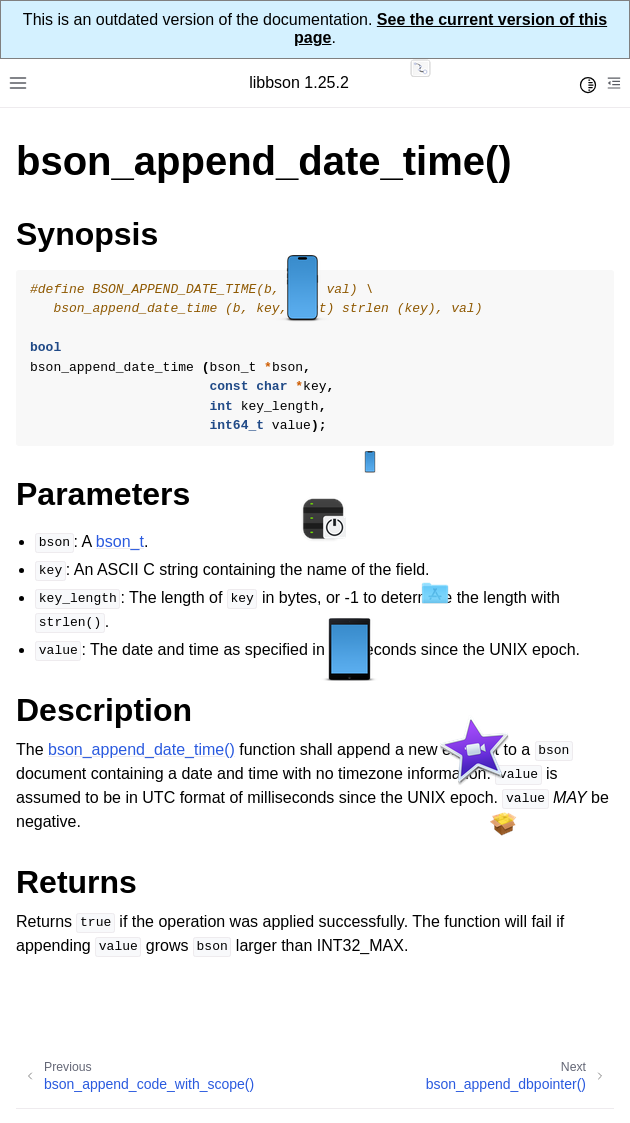  I want to click on install a software package bundle, so click(503, 823).